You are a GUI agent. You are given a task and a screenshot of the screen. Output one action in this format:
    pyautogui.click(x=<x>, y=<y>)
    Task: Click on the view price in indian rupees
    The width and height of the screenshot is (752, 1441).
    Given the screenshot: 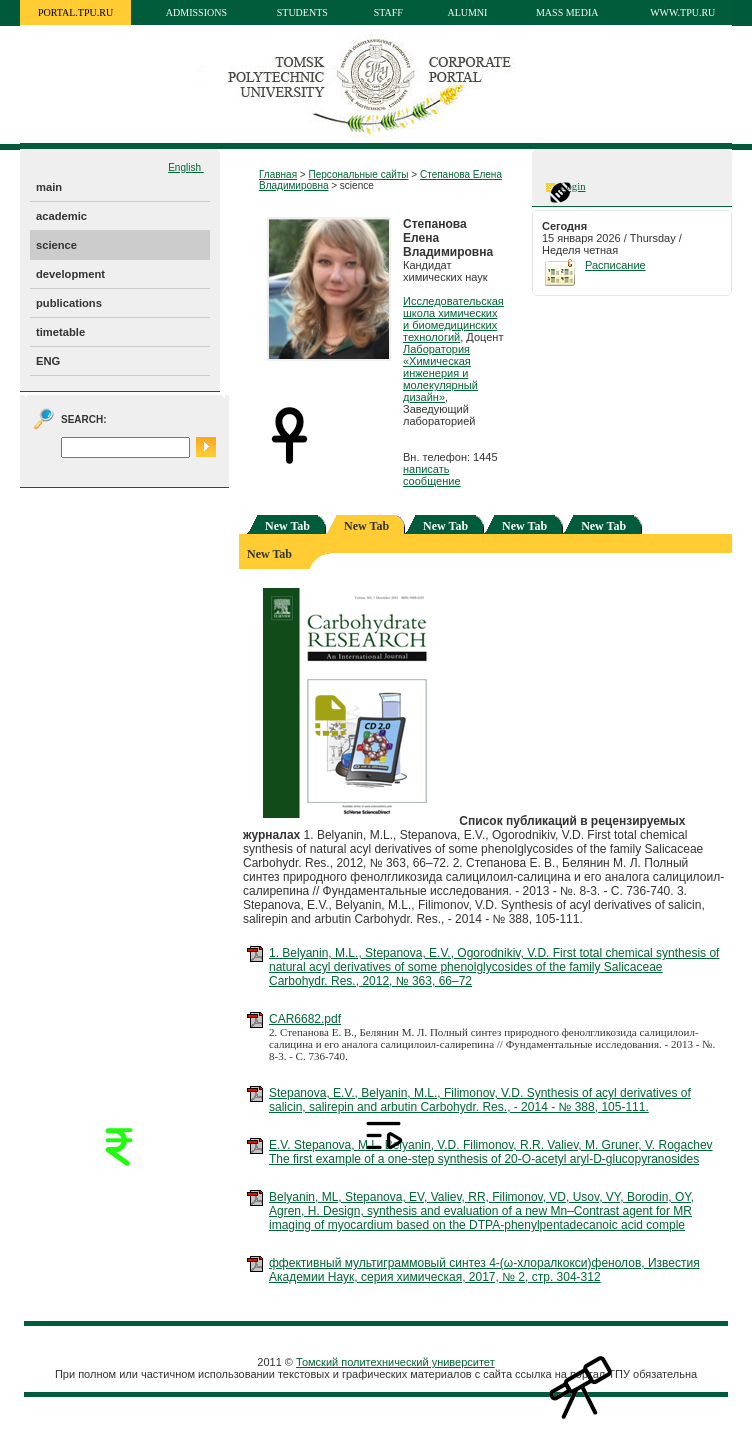 What is the action you would take?
    pyautogui.click(x=119, y=1147)
    